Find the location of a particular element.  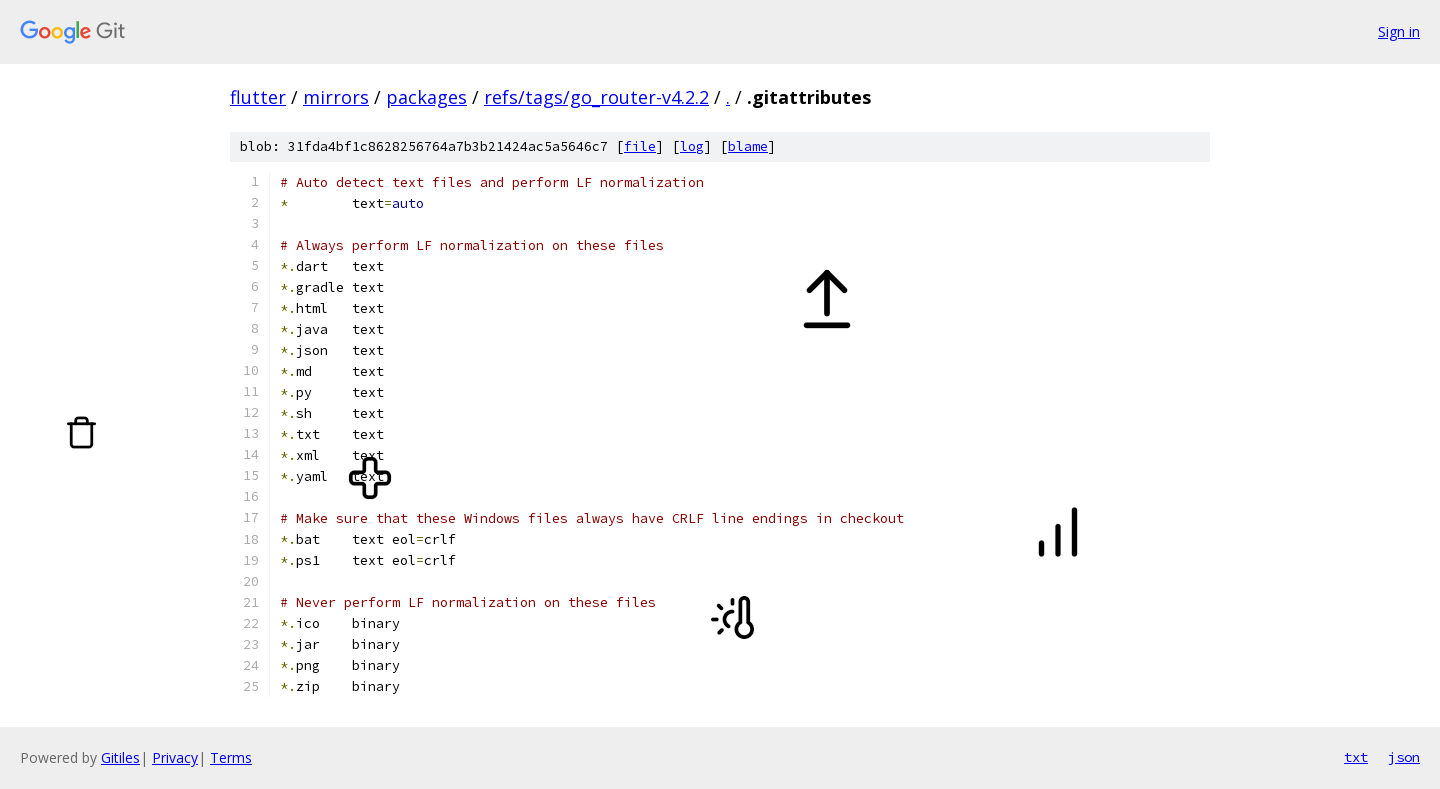

upload a file or document is located at coordinates (827, 299).